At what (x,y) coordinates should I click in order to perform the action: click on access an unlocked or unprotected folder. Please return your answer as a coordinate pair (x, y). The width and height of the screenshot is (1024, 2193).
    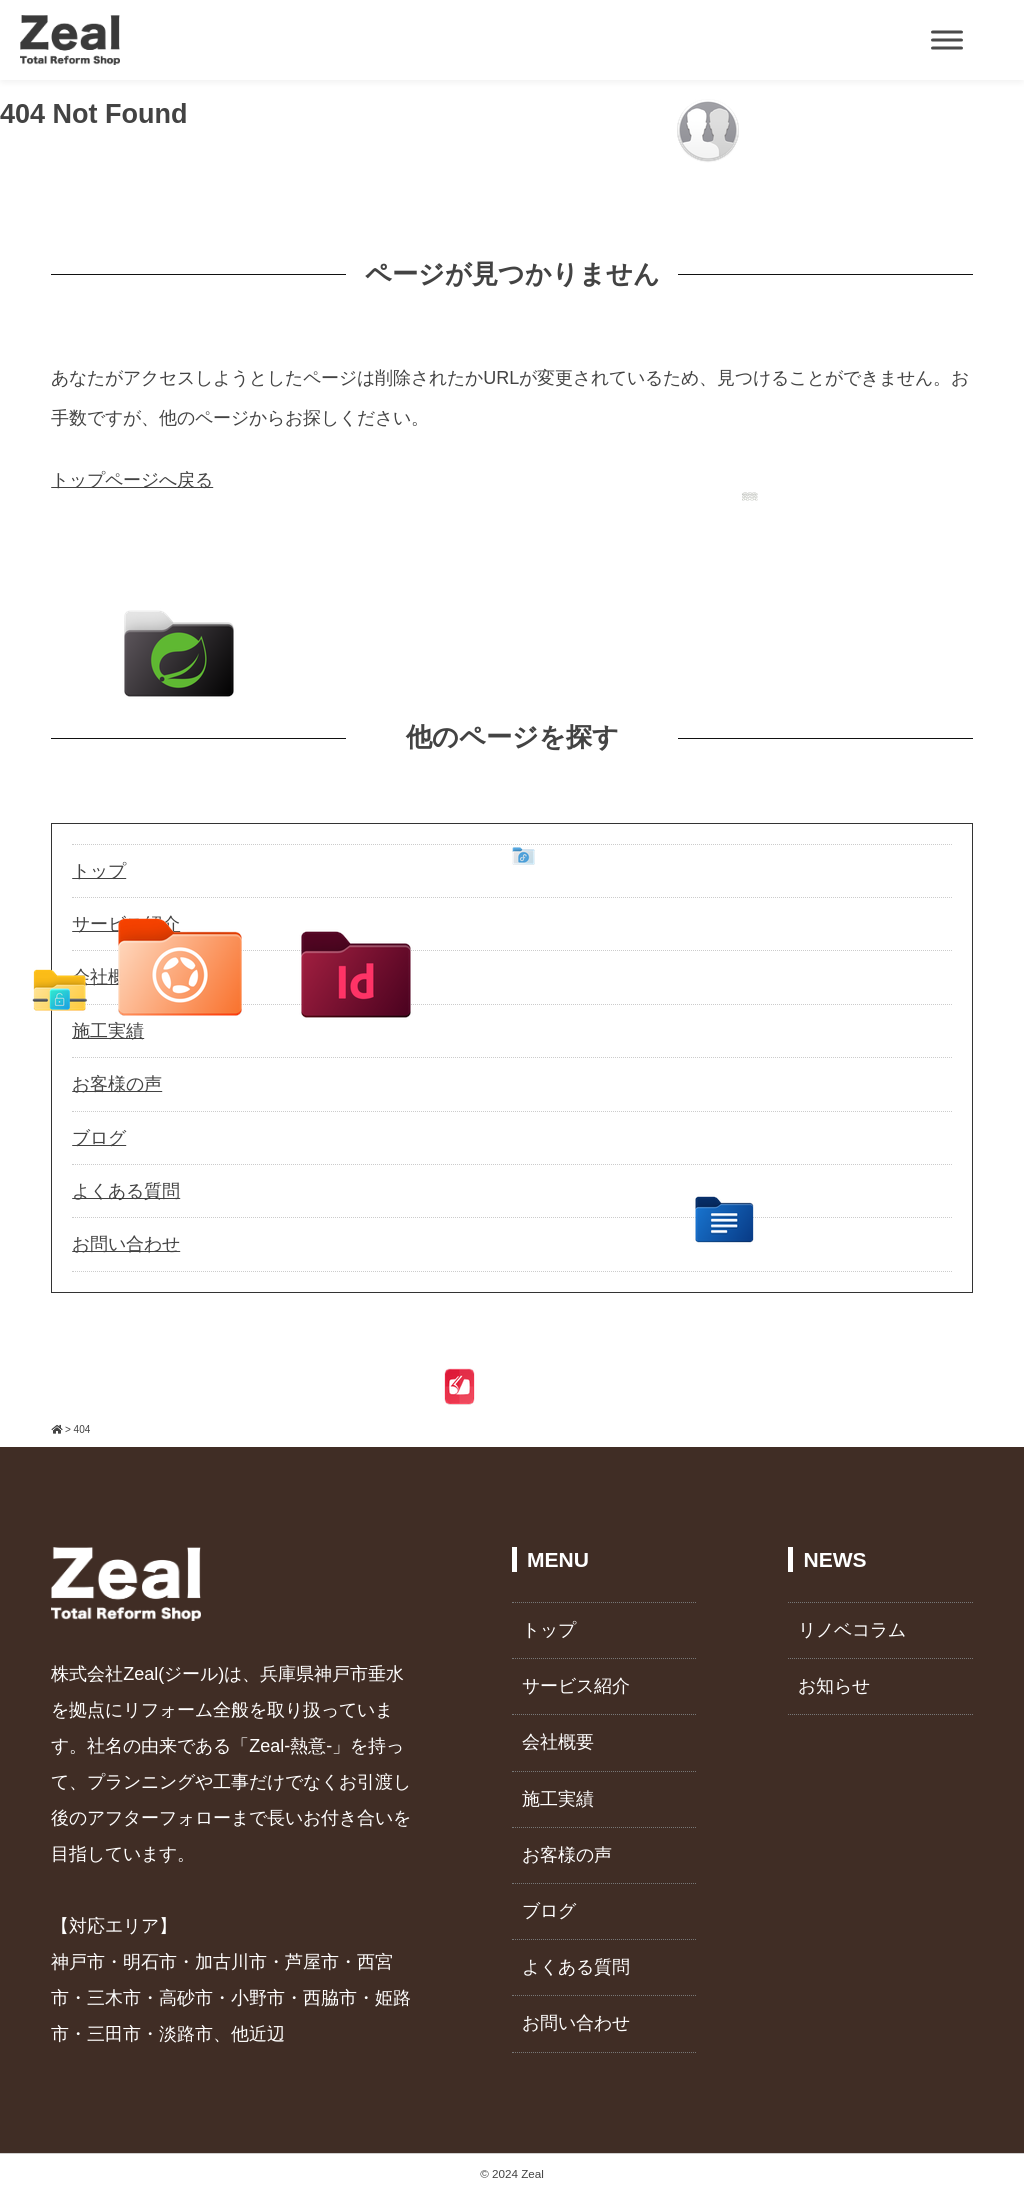
    Looking at the image, I should click on (59, 991).